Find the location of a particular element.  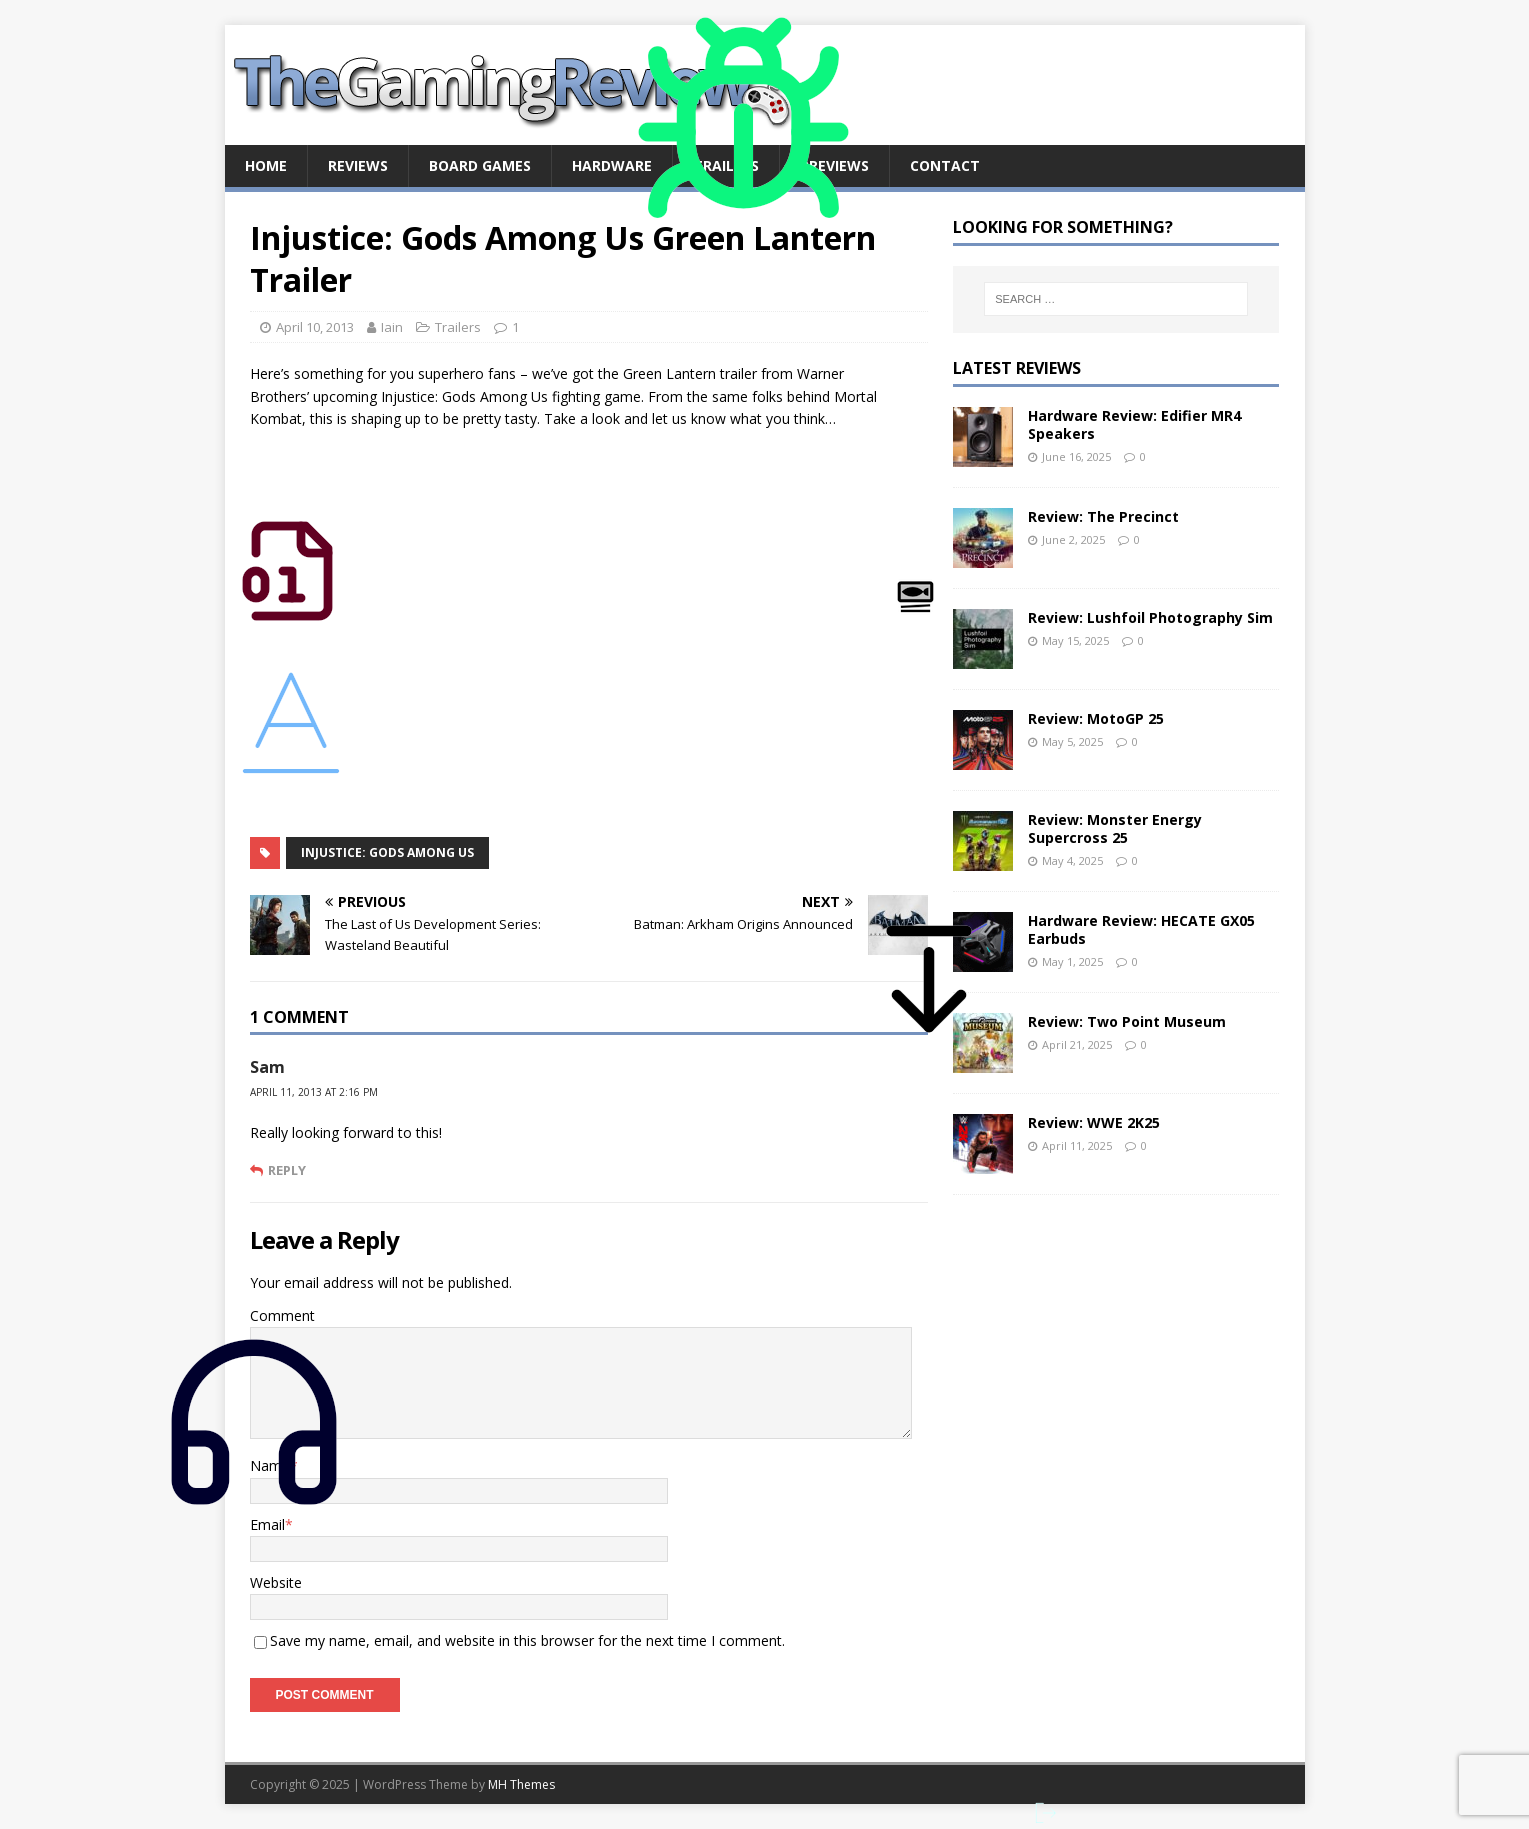

apply underline formatting to text is located at coordinates (291, 725).